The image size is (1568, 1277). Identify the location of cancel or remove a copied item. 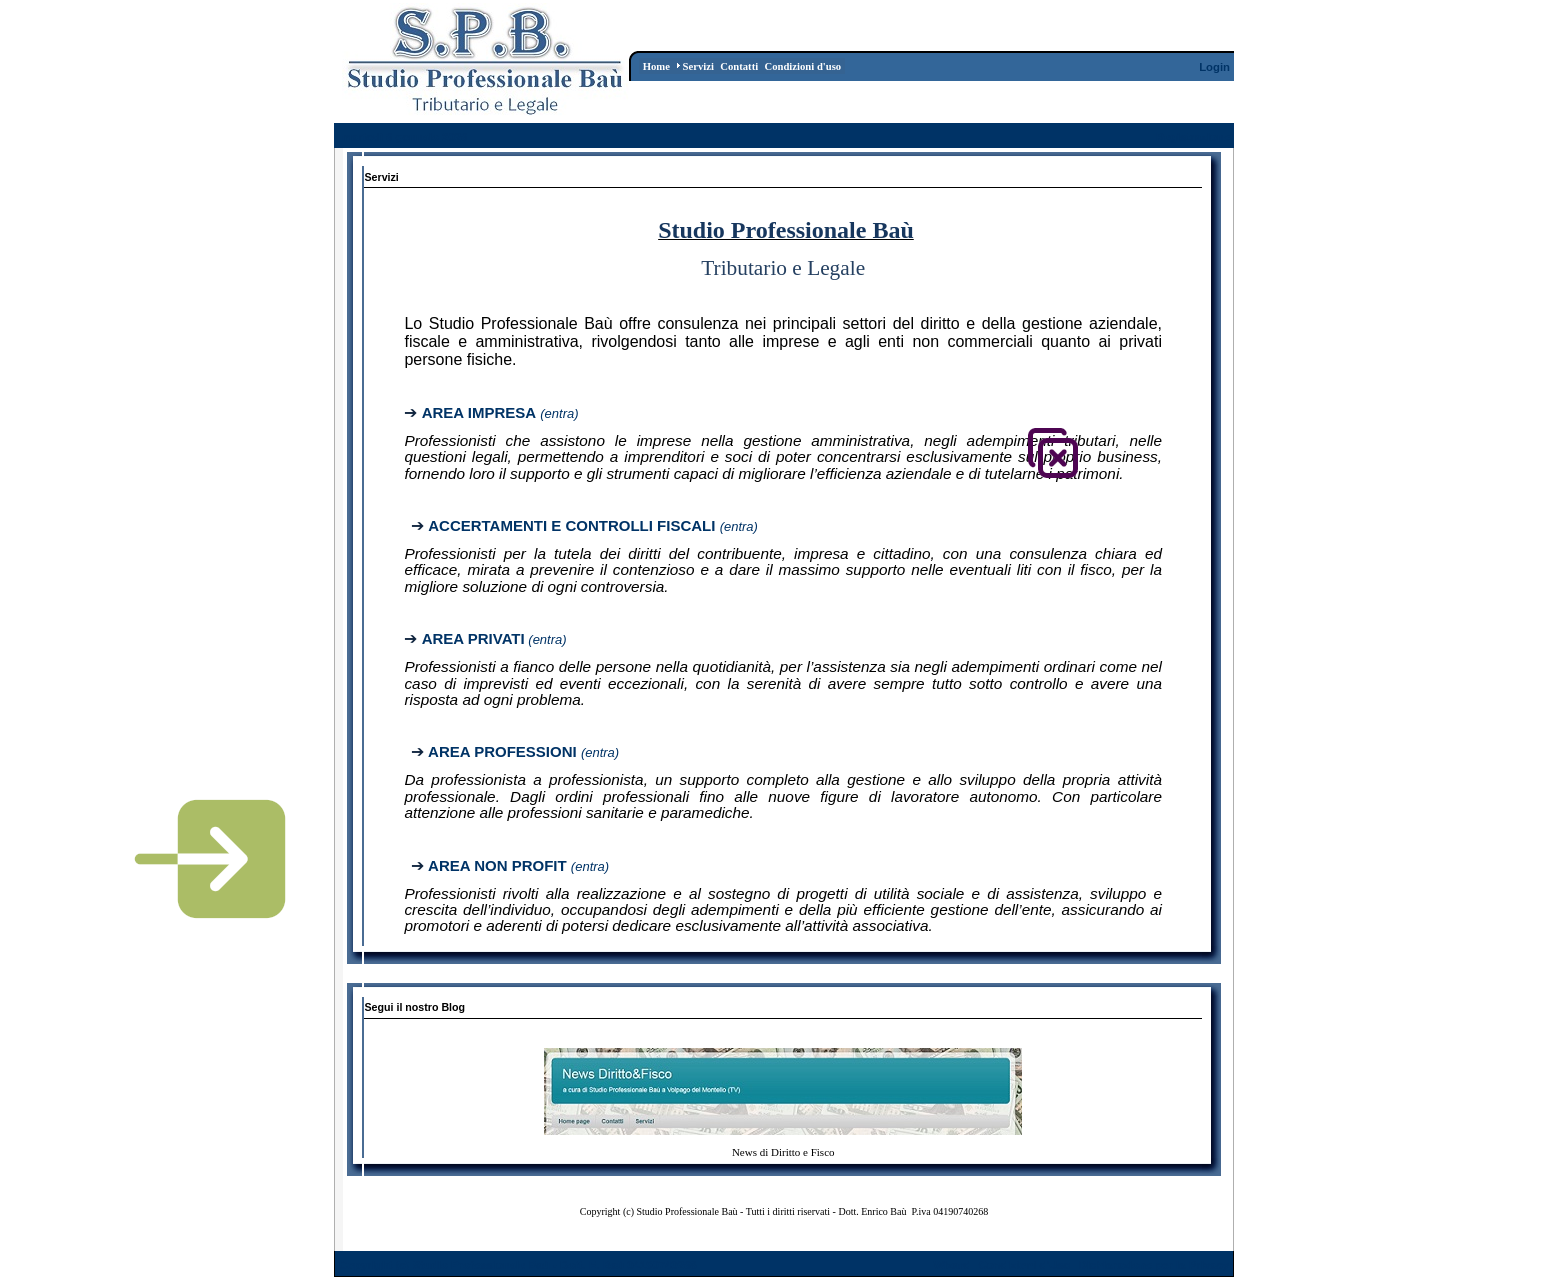
(1053, 453).